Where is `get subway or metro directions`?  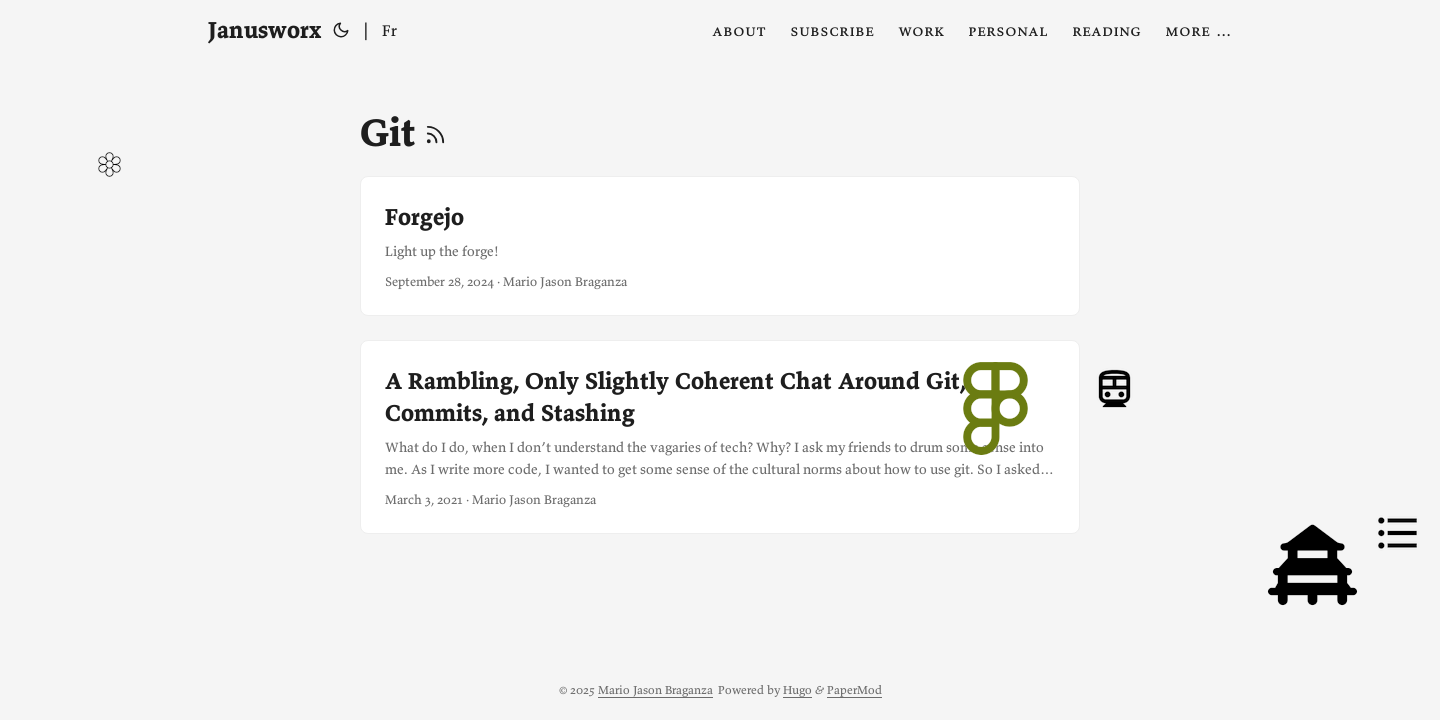 get subway or metro directions is located at coordinates (1114, 389).